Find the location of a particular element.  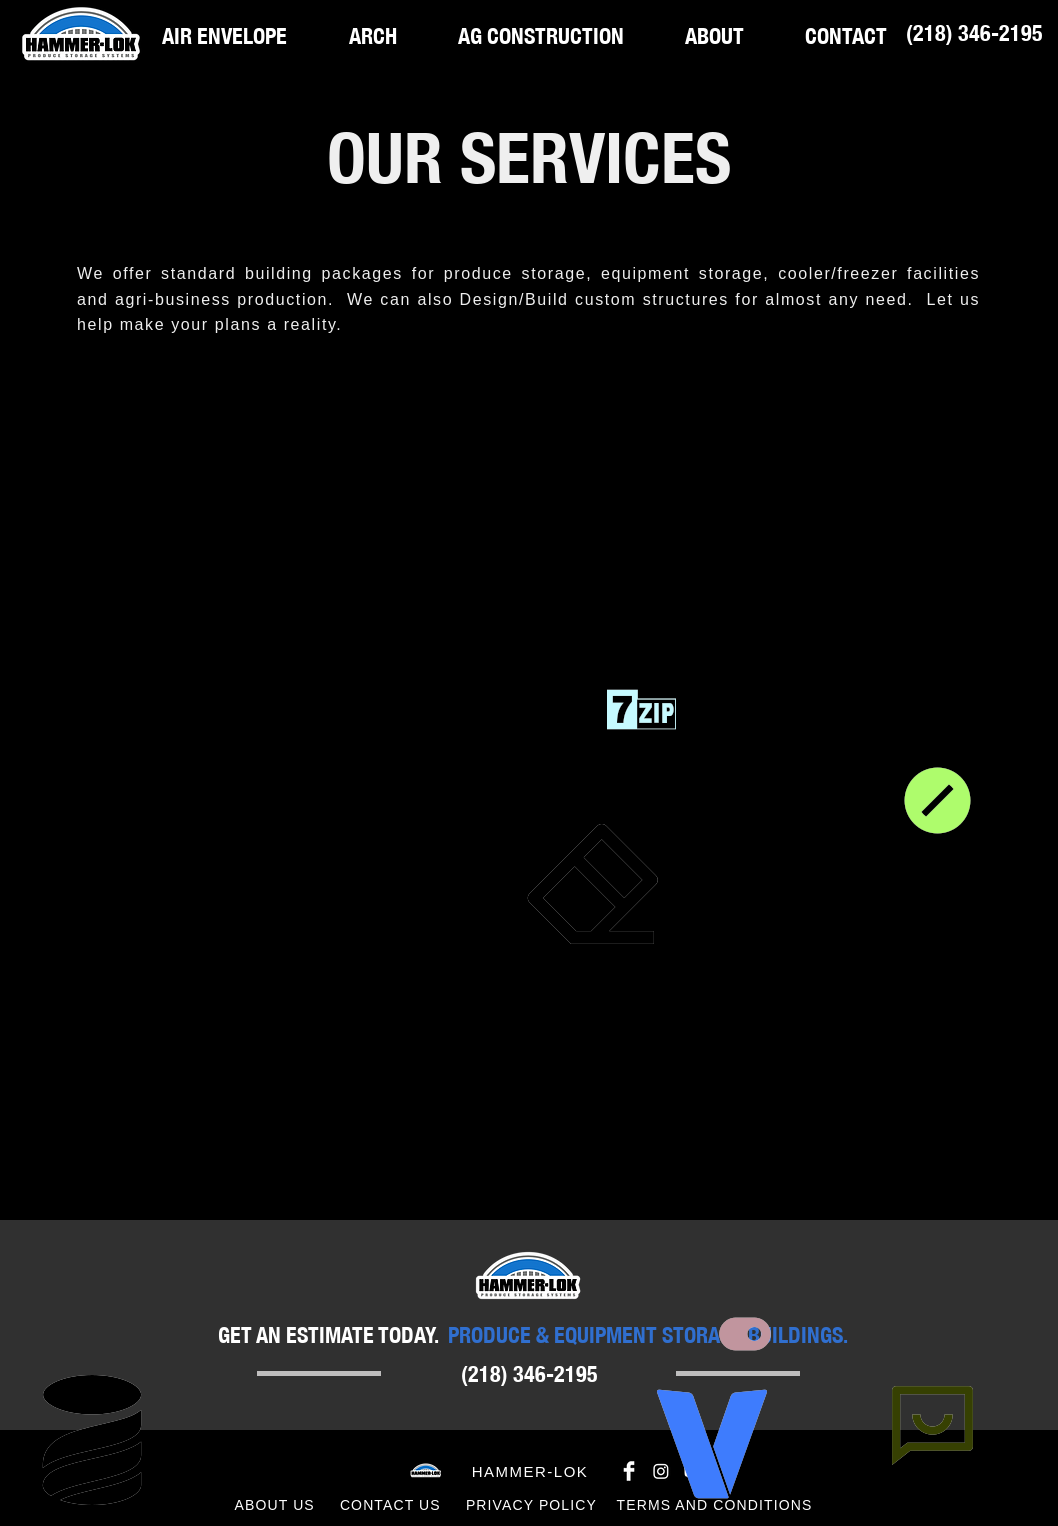

7-Zip file compression software logo is located at coordinates (641, 709).